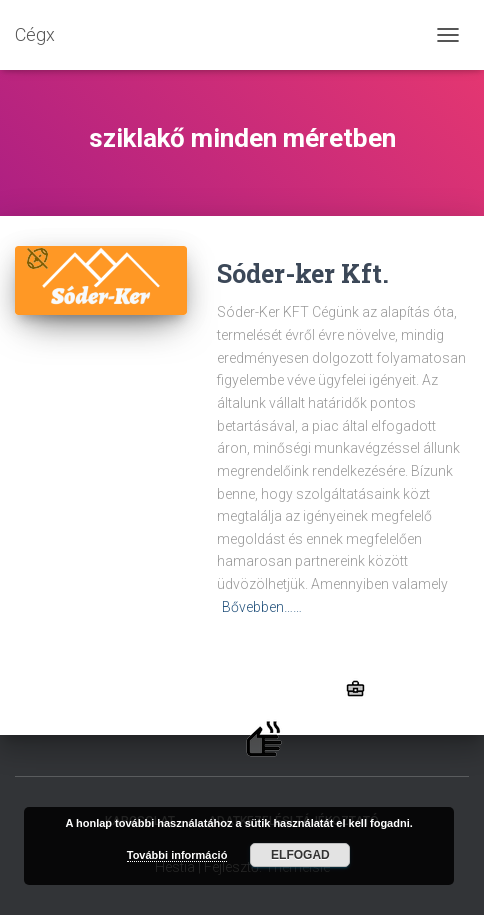 Image resolution: width=484 pixels, height=915 pixels. Describe the element at coordinates (355, 688) in the screenshot. I see `access work or business-related features` at that location.